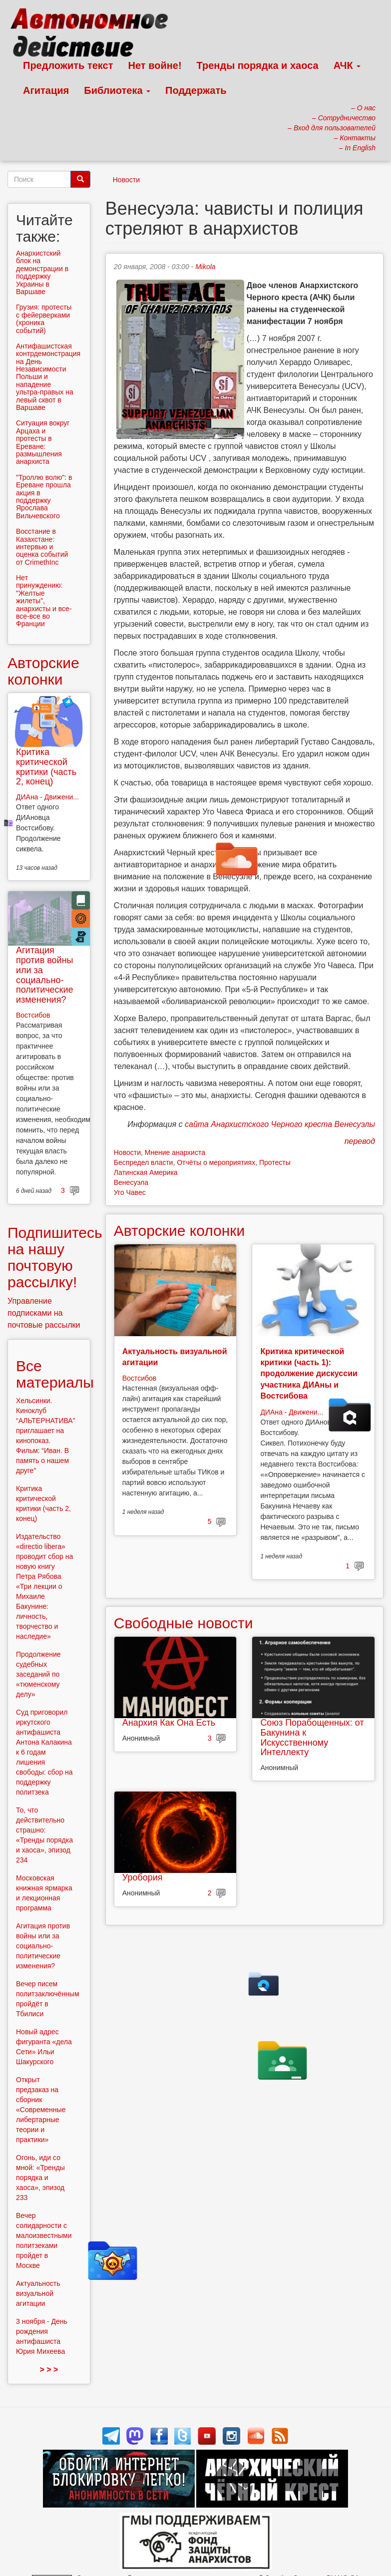  What do you see at coordinates (263, 1984) in the screenshot?
I see `open wondershare repairit files folder` at bounding box center [263, 1984].